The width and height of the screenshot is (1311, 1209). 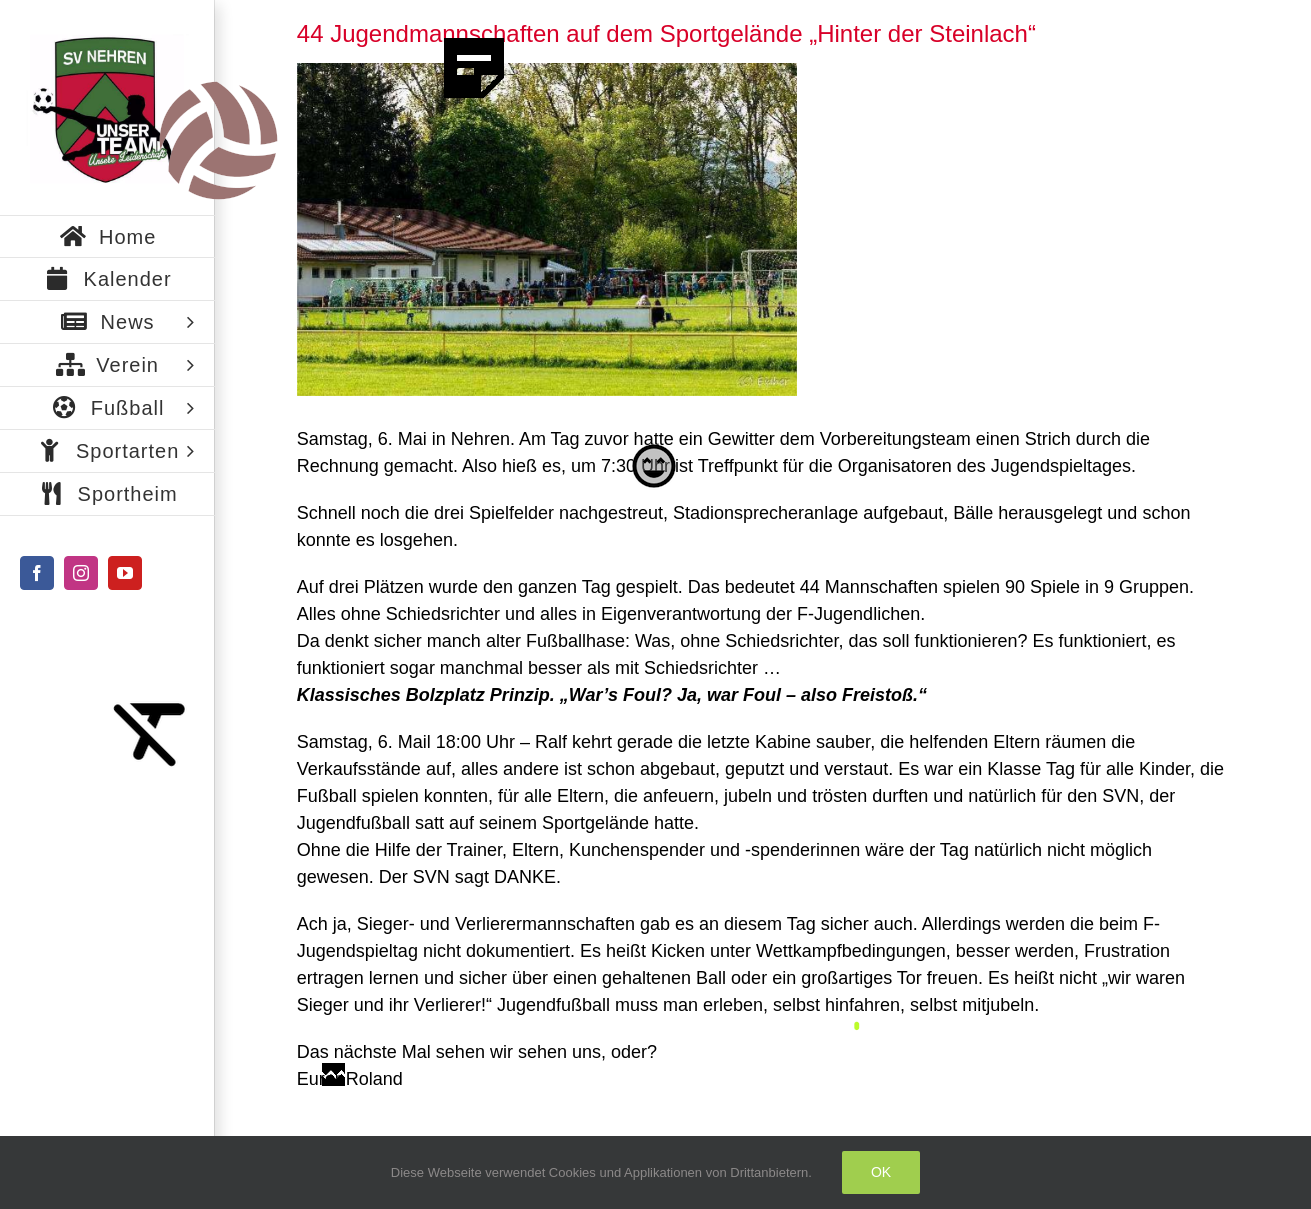 I want to click on indicates no cellular signal available, so click(x=893, y=997).